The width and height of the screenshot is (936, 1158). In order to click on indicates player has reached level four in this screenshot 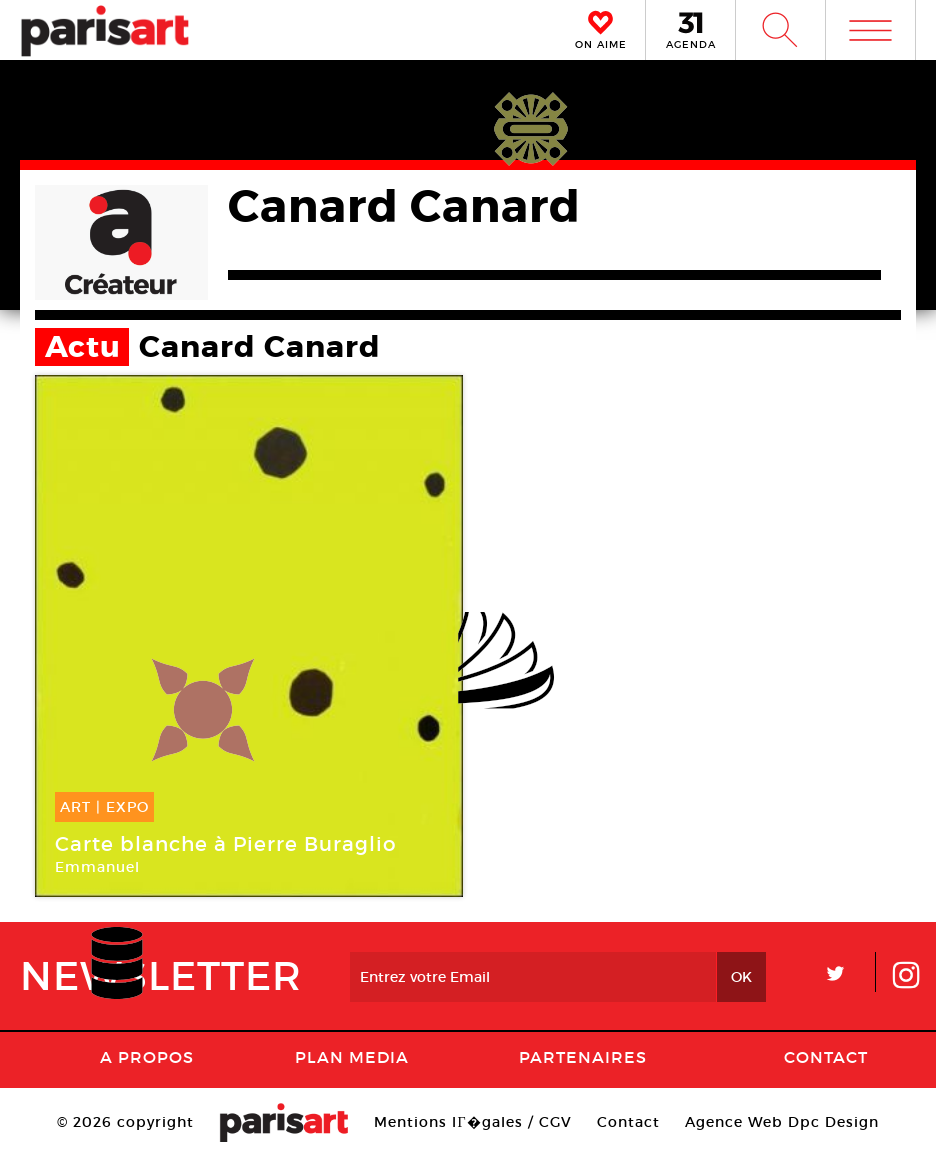, I will do `click(203, 710)`.